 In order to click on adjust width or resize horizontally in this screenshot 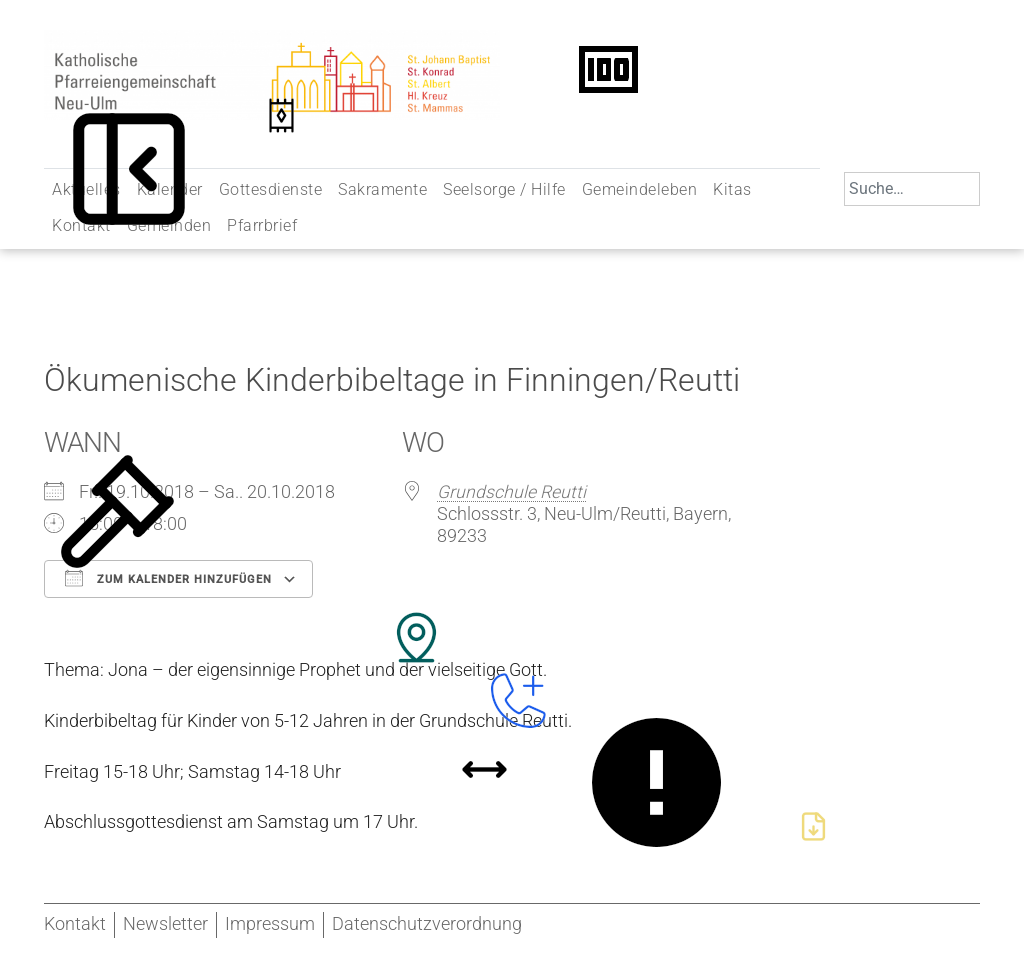, I will do `click(484, 769)`.